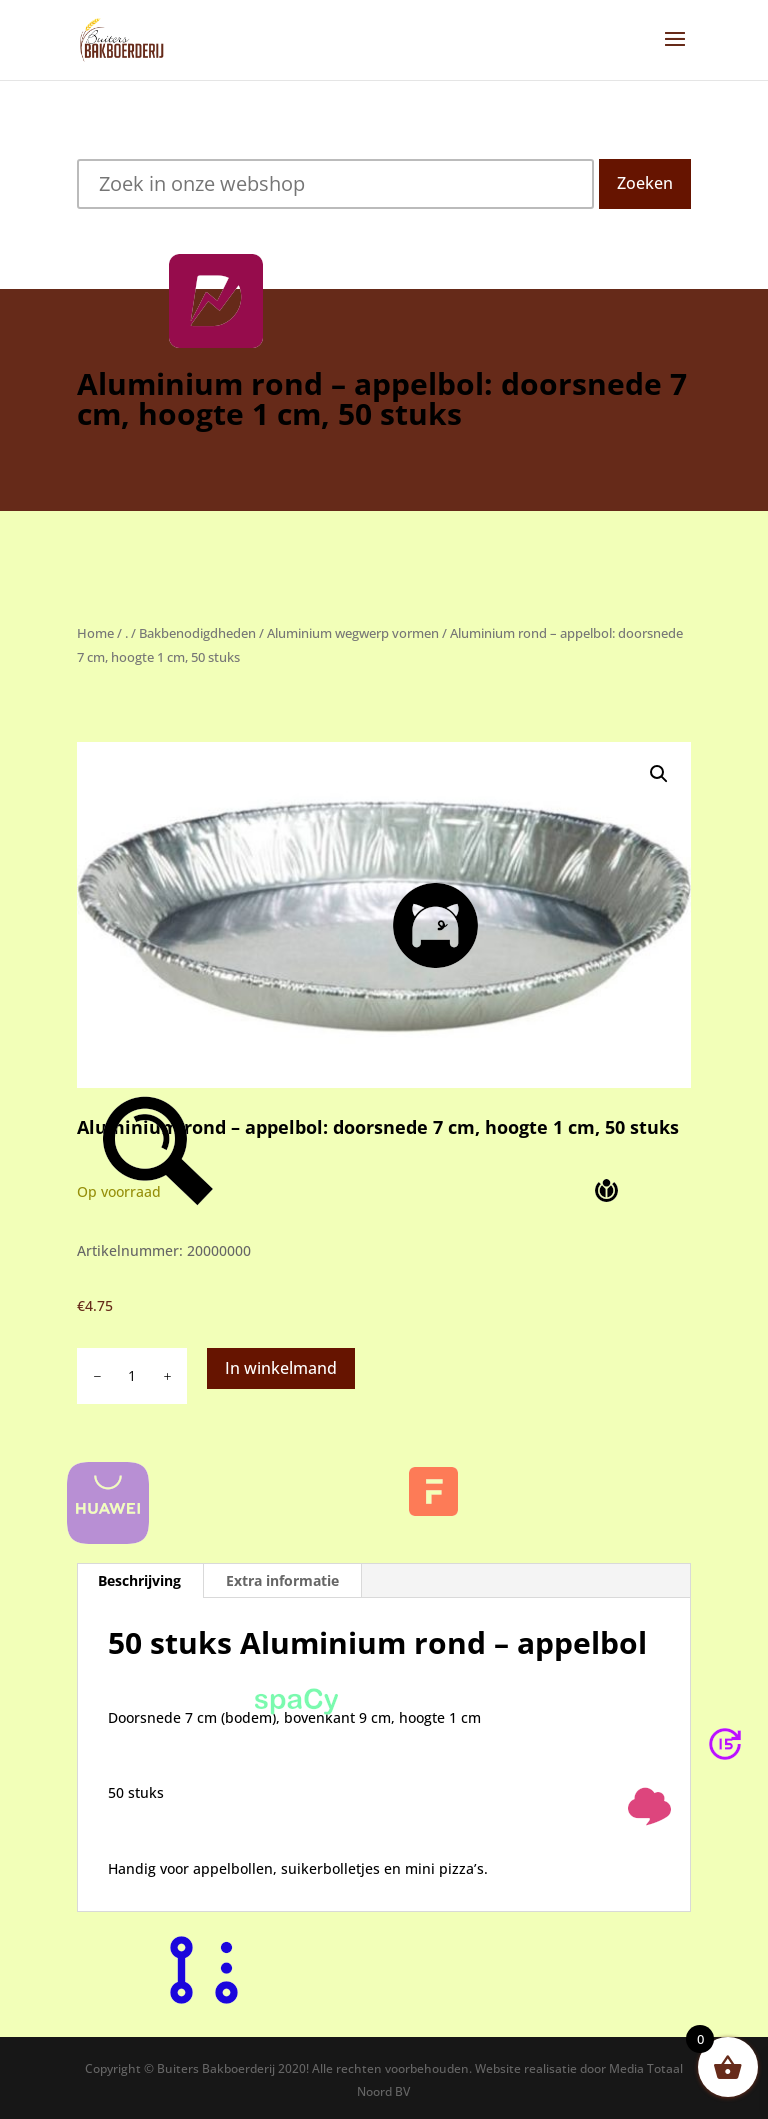 This screenshot has height=2119, width=768. I want to click on visit porkbun domain registrar website, so click(435, 925).